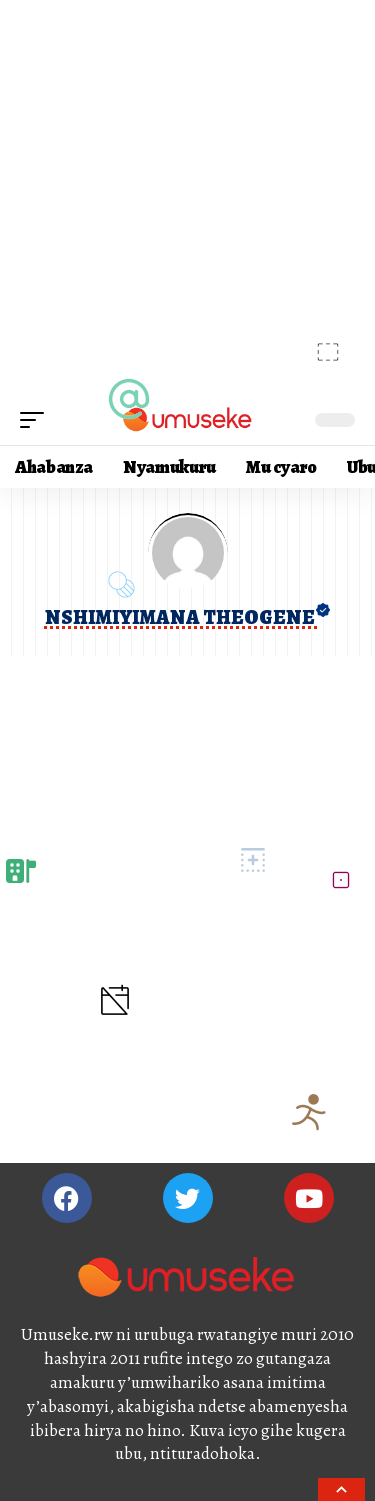 This screenshot has height=1501, width=375. I want to click on start a running or fitness activity, so click(309, 1111).